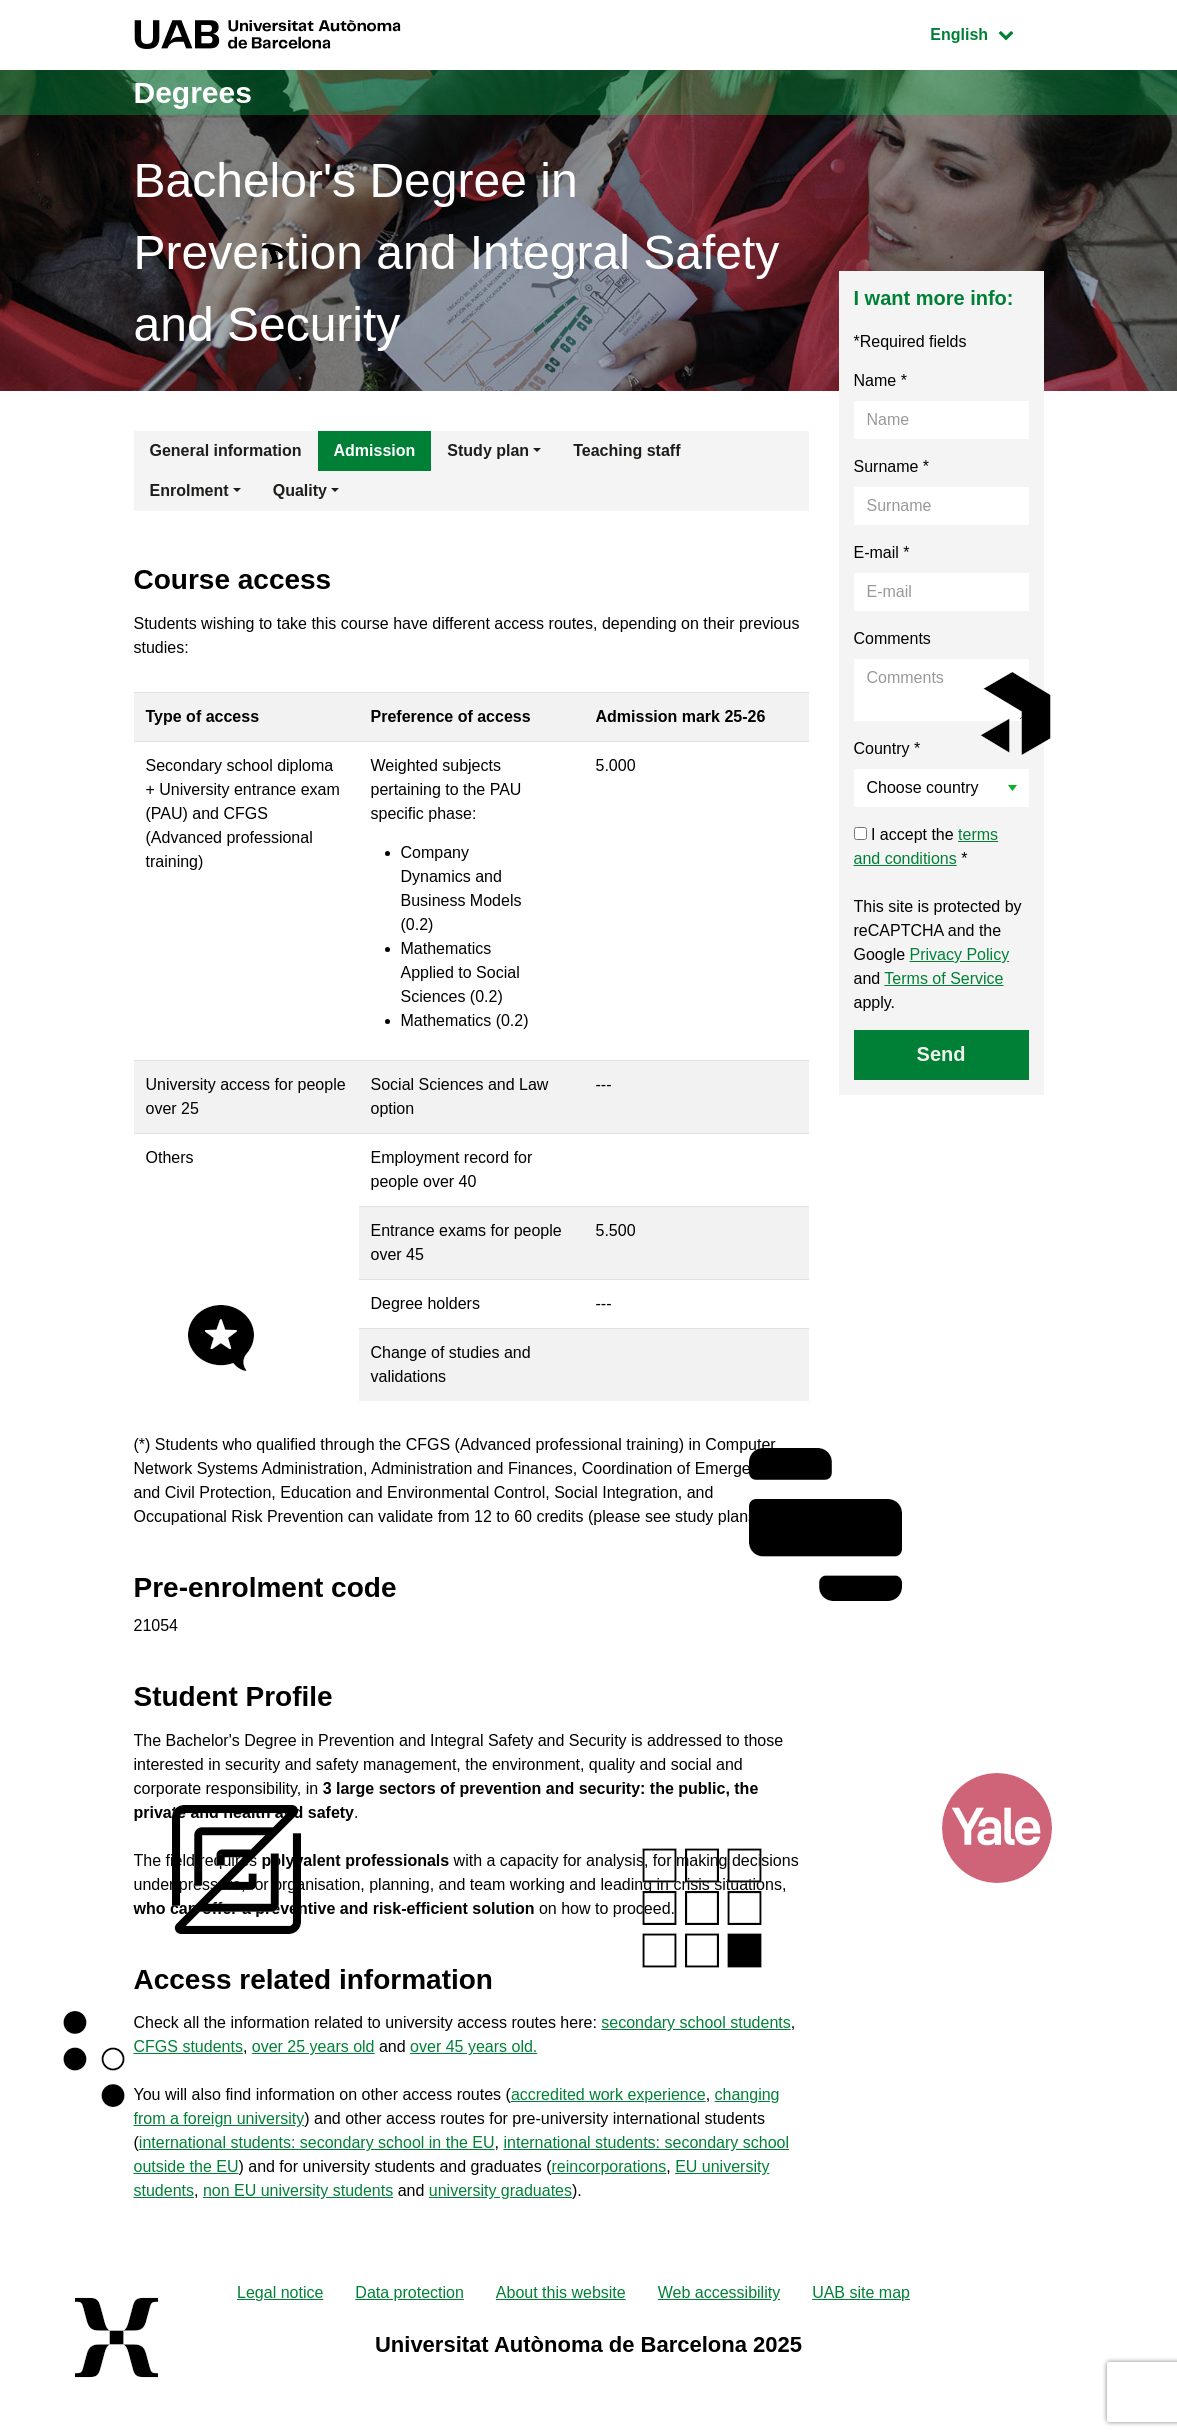 The image size is (1177, 2436). Describe the element at coordinates (702, 1908) in the screenshot. I see `büromöbelexperte brand logo` at that location.